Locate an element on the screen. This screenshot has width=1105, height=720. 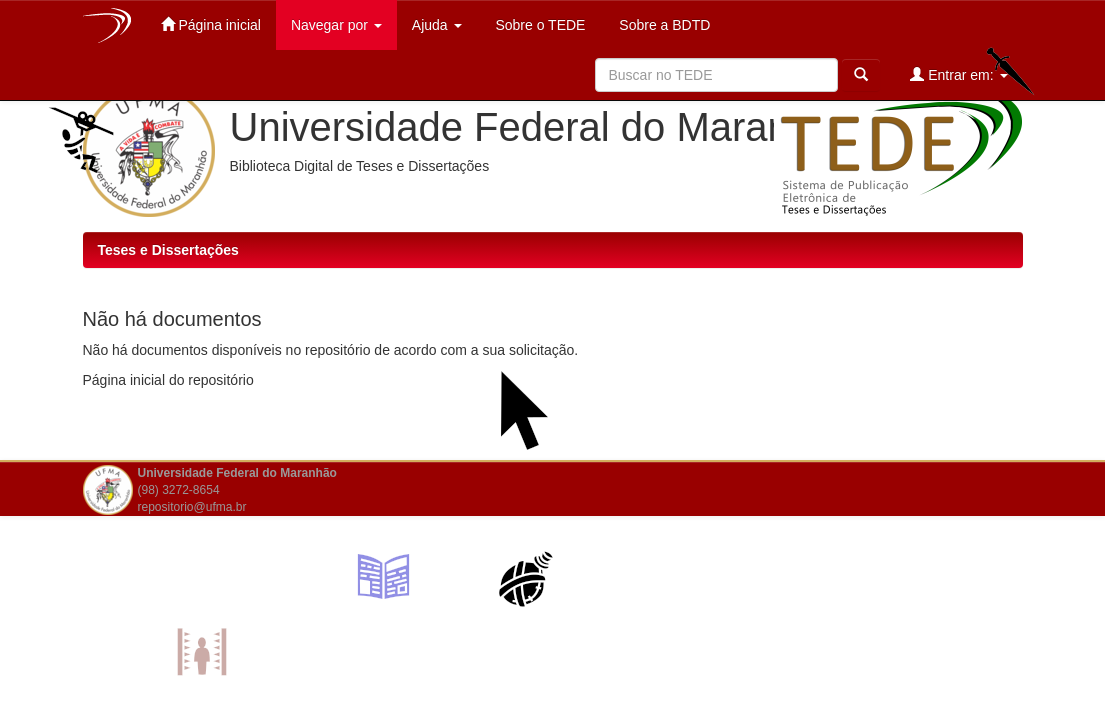
use a potion or consumable item is located at coordinates (526, 579).